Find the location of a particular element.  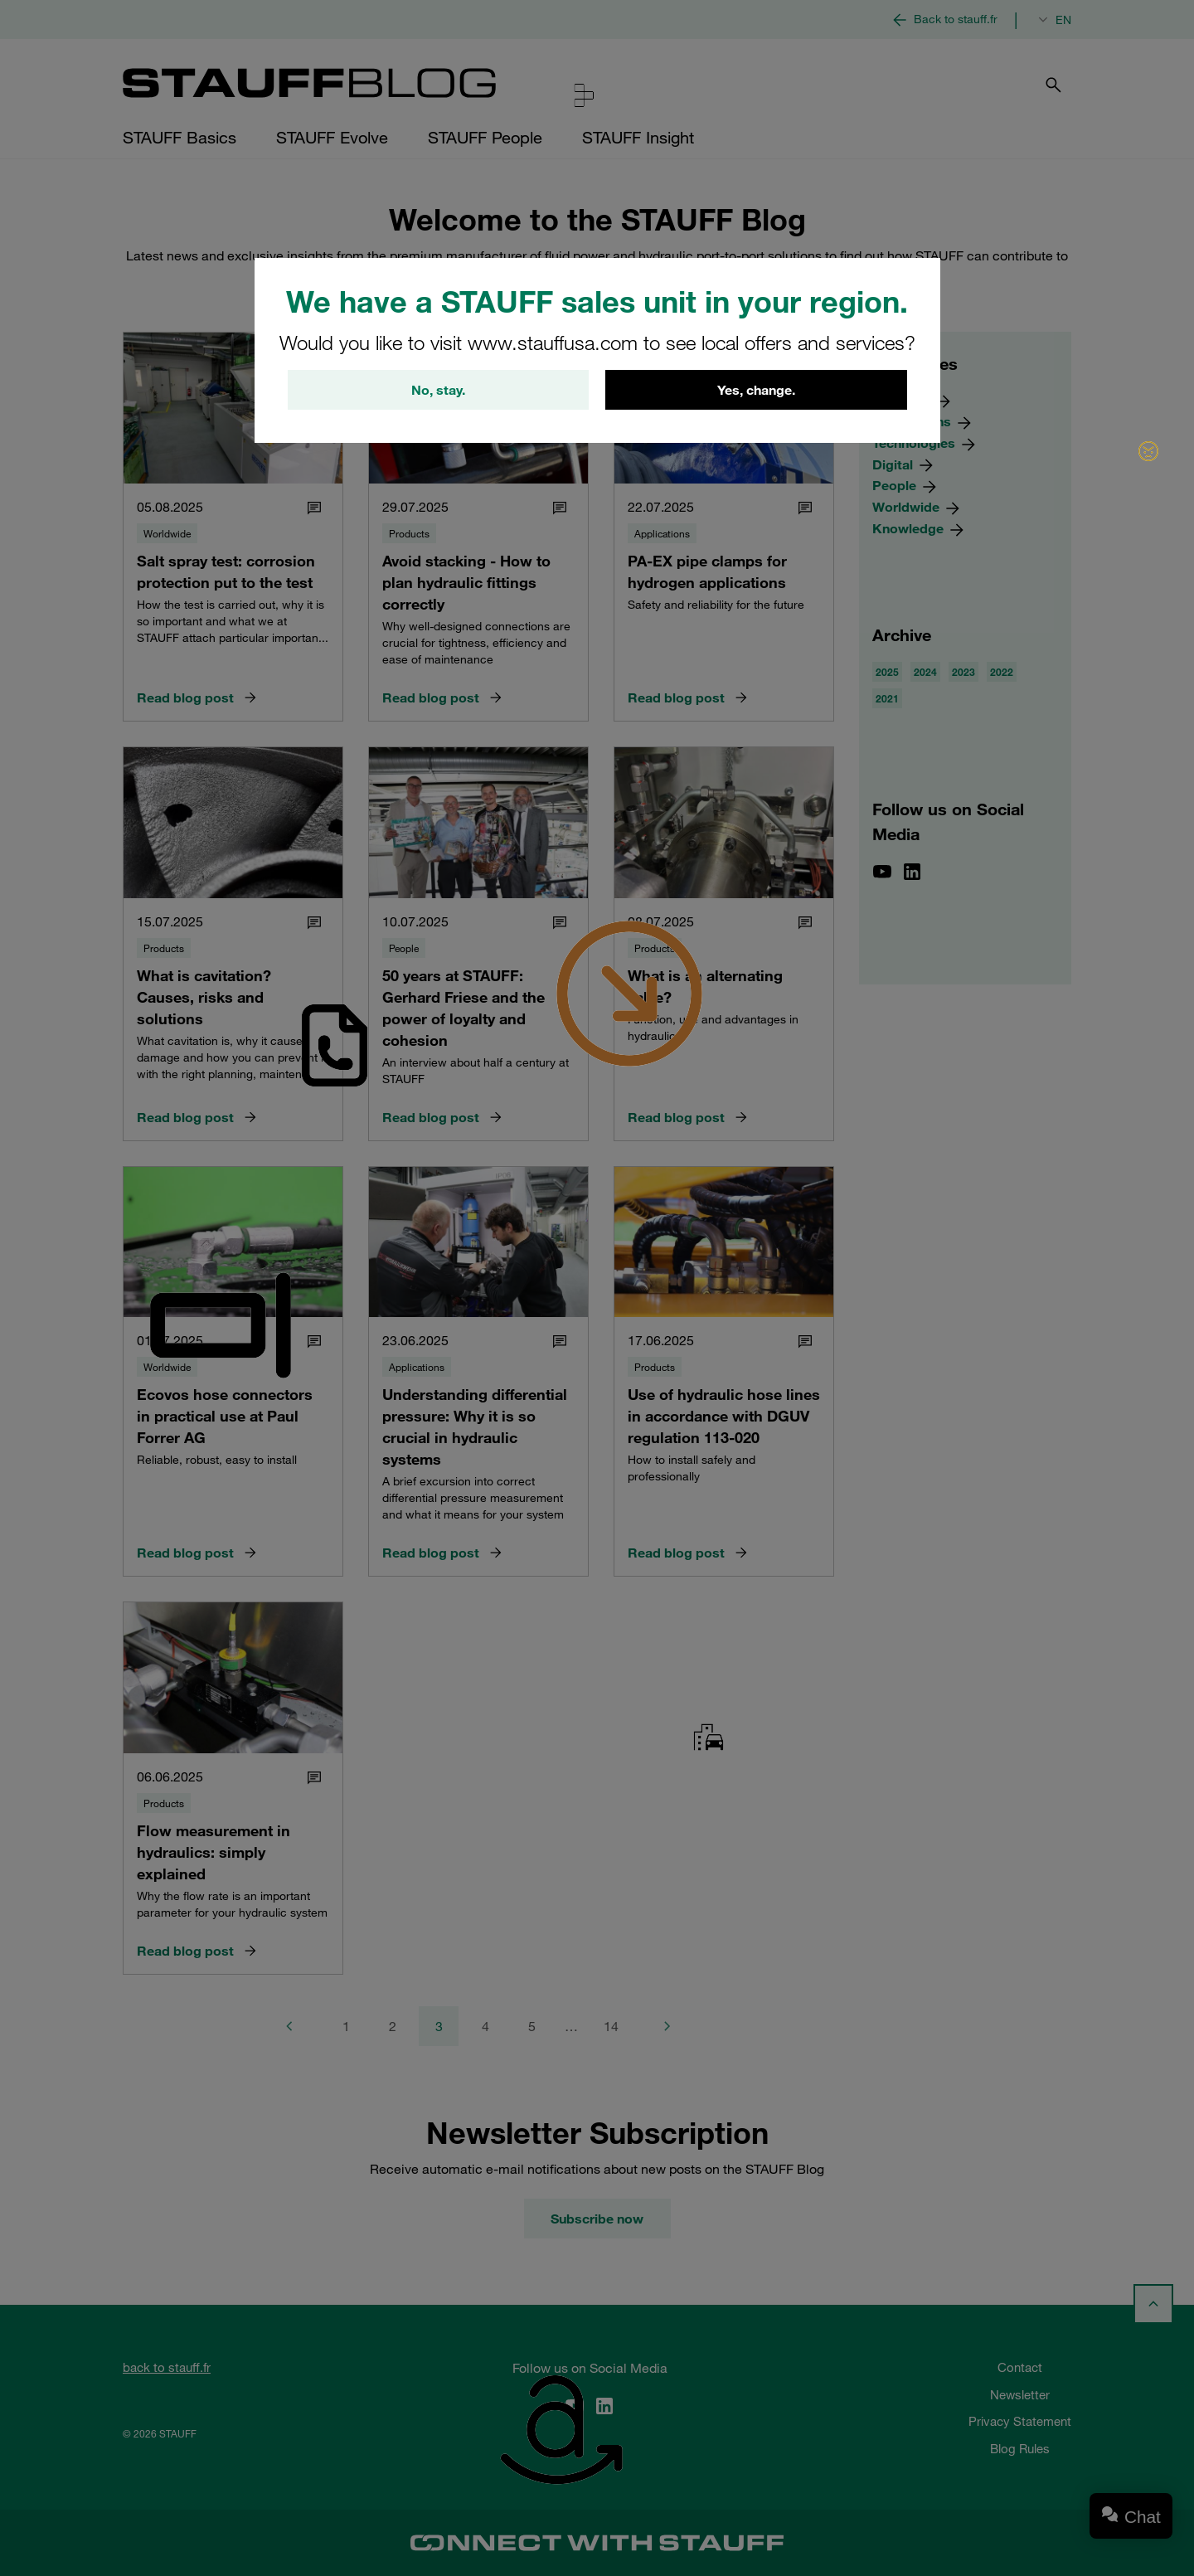

navigate to the next section below is located at coordinates (629, 994).